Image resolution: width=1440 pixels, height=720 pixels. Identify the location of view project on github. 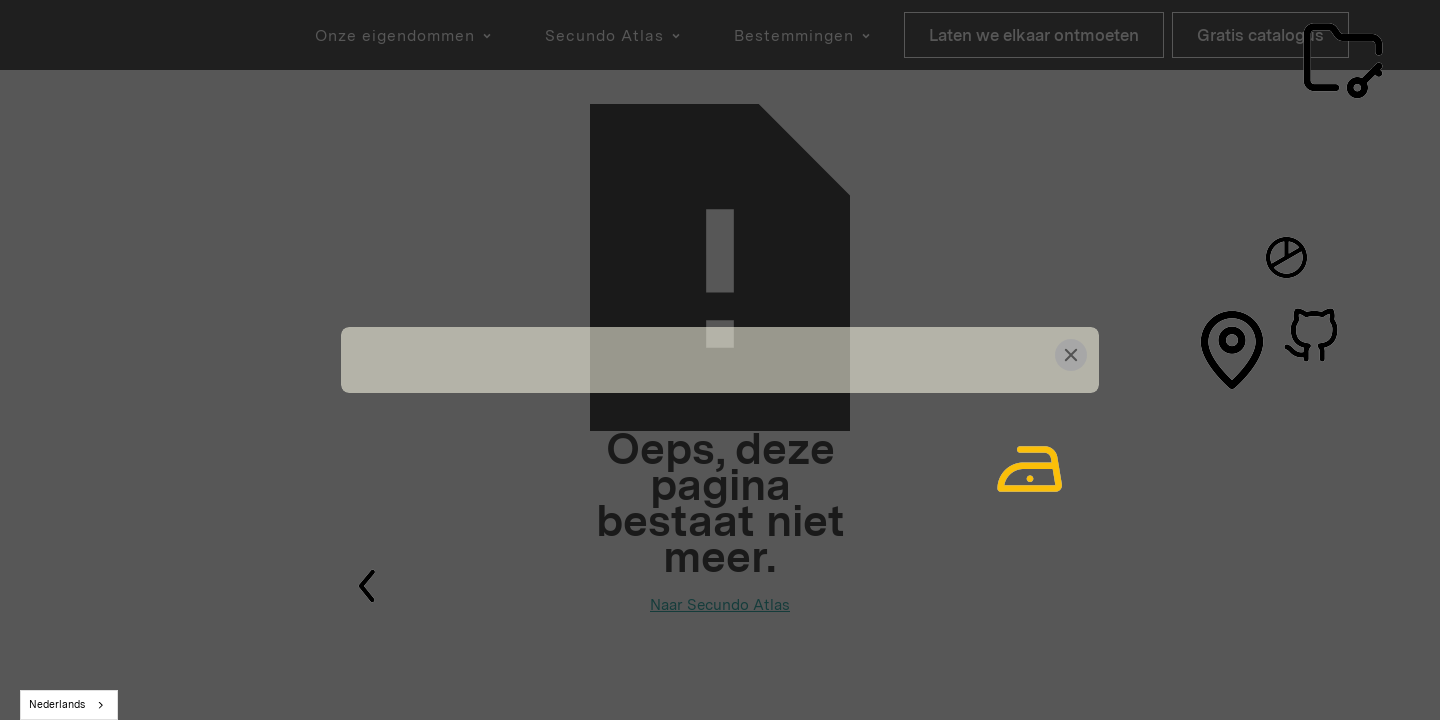
(1311, 335).